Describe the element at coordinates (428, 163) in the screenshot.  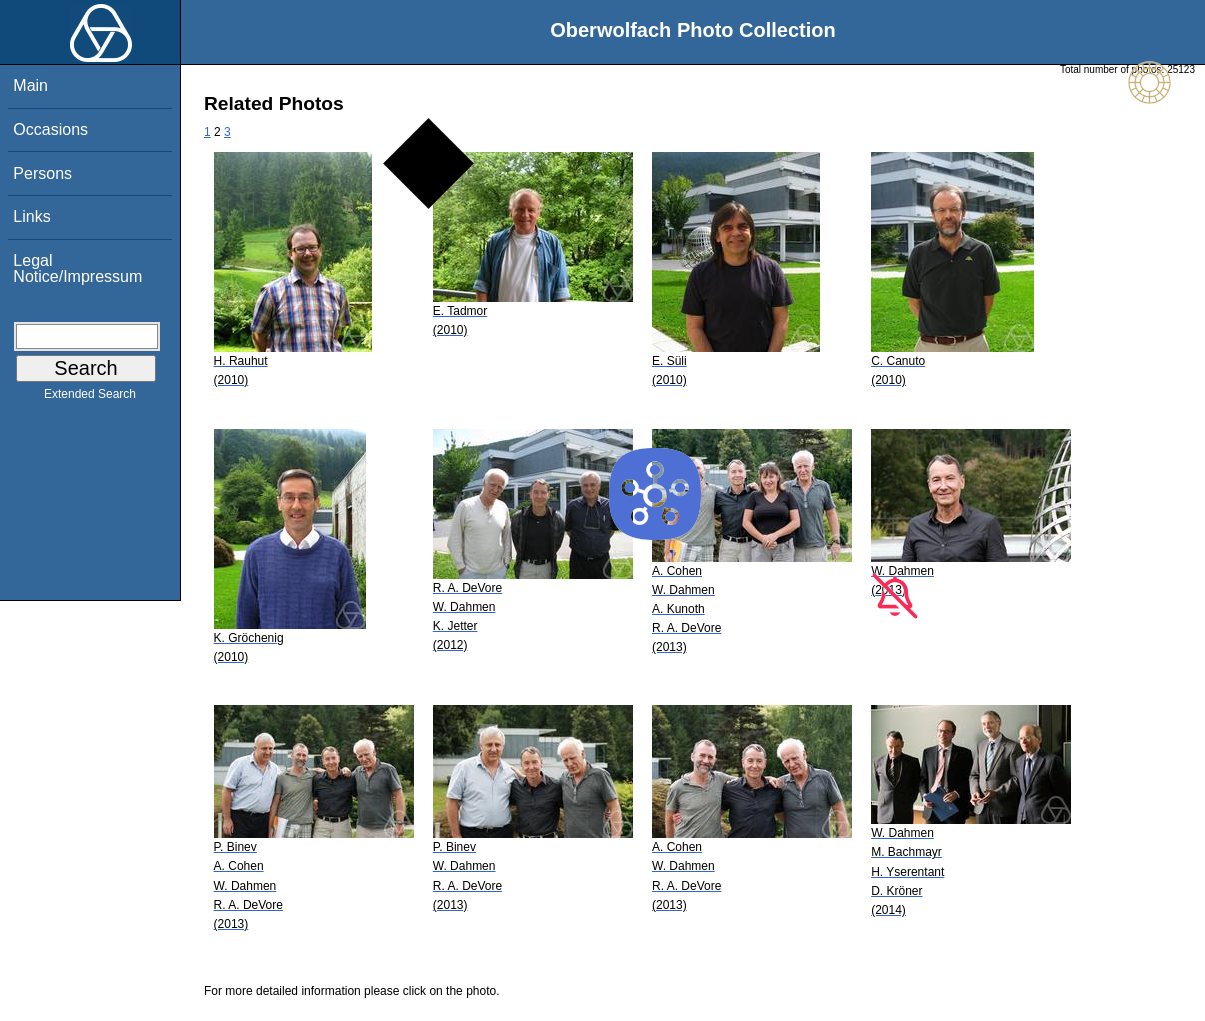
I see `open kedro data pipeline application` at that location.